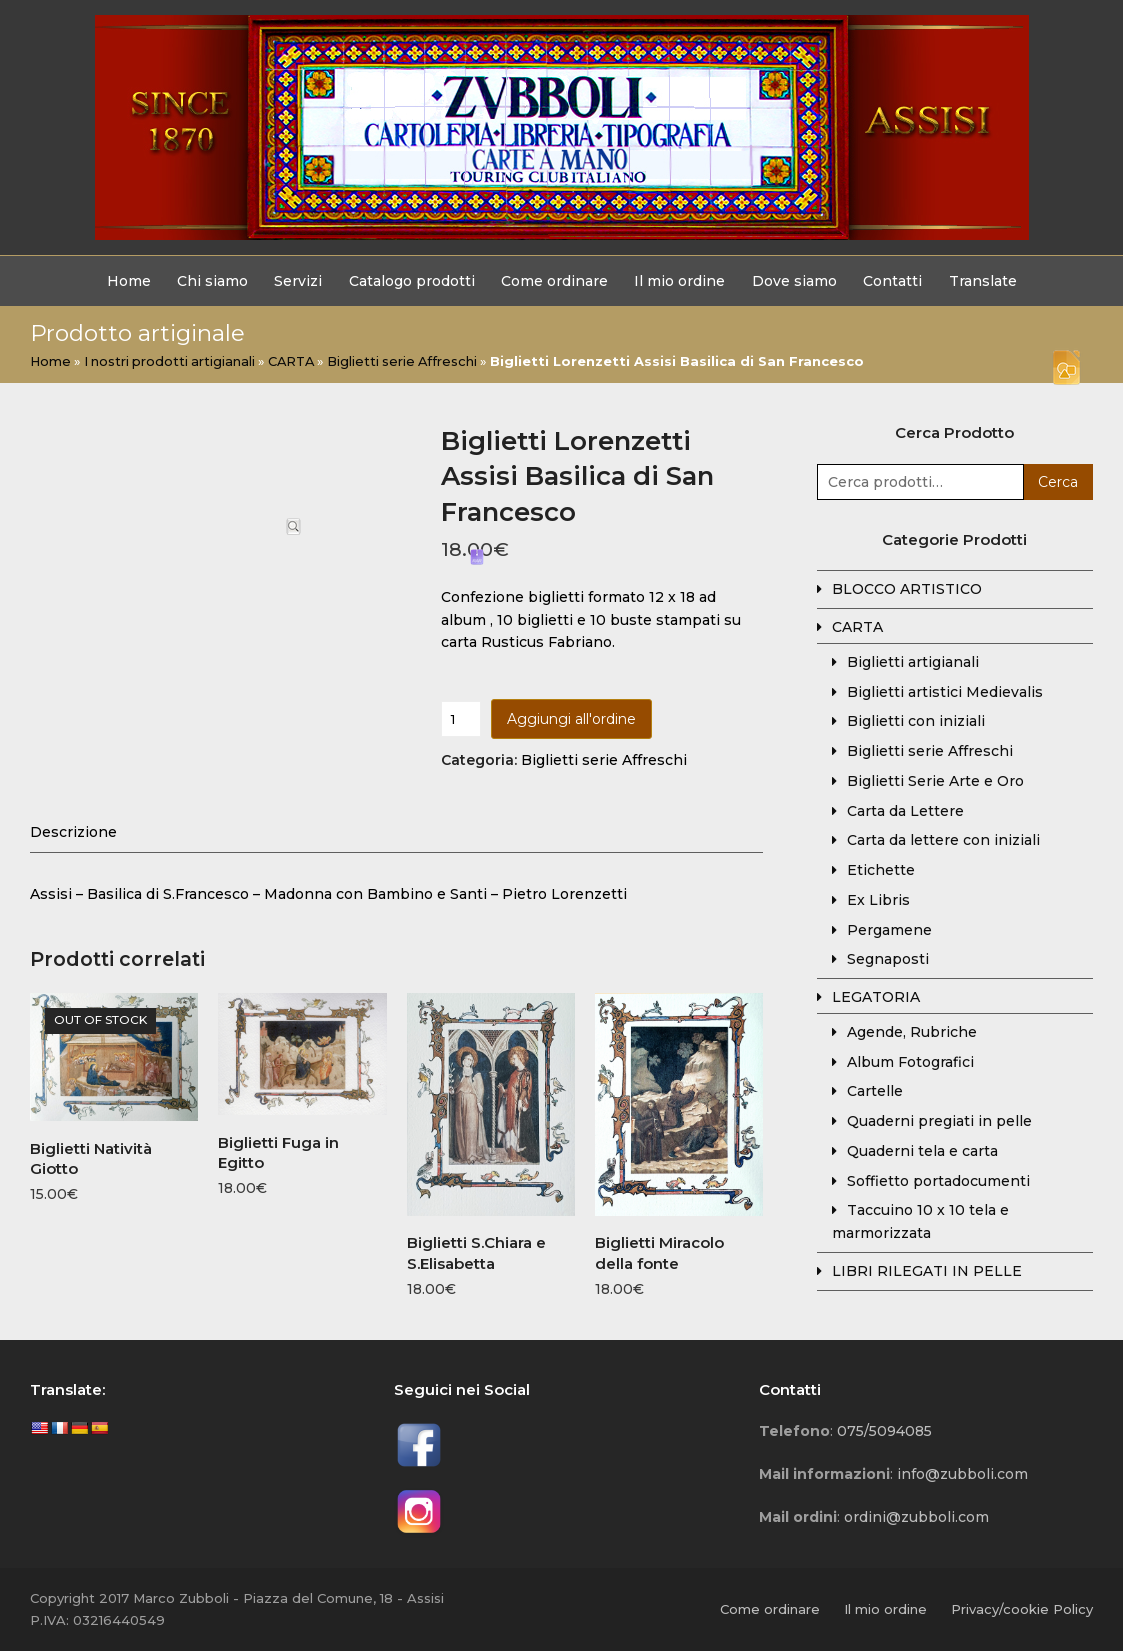  Describe the element at coordinates (293, 526) in the screenshot. I see `open the log viewer application` at that location.